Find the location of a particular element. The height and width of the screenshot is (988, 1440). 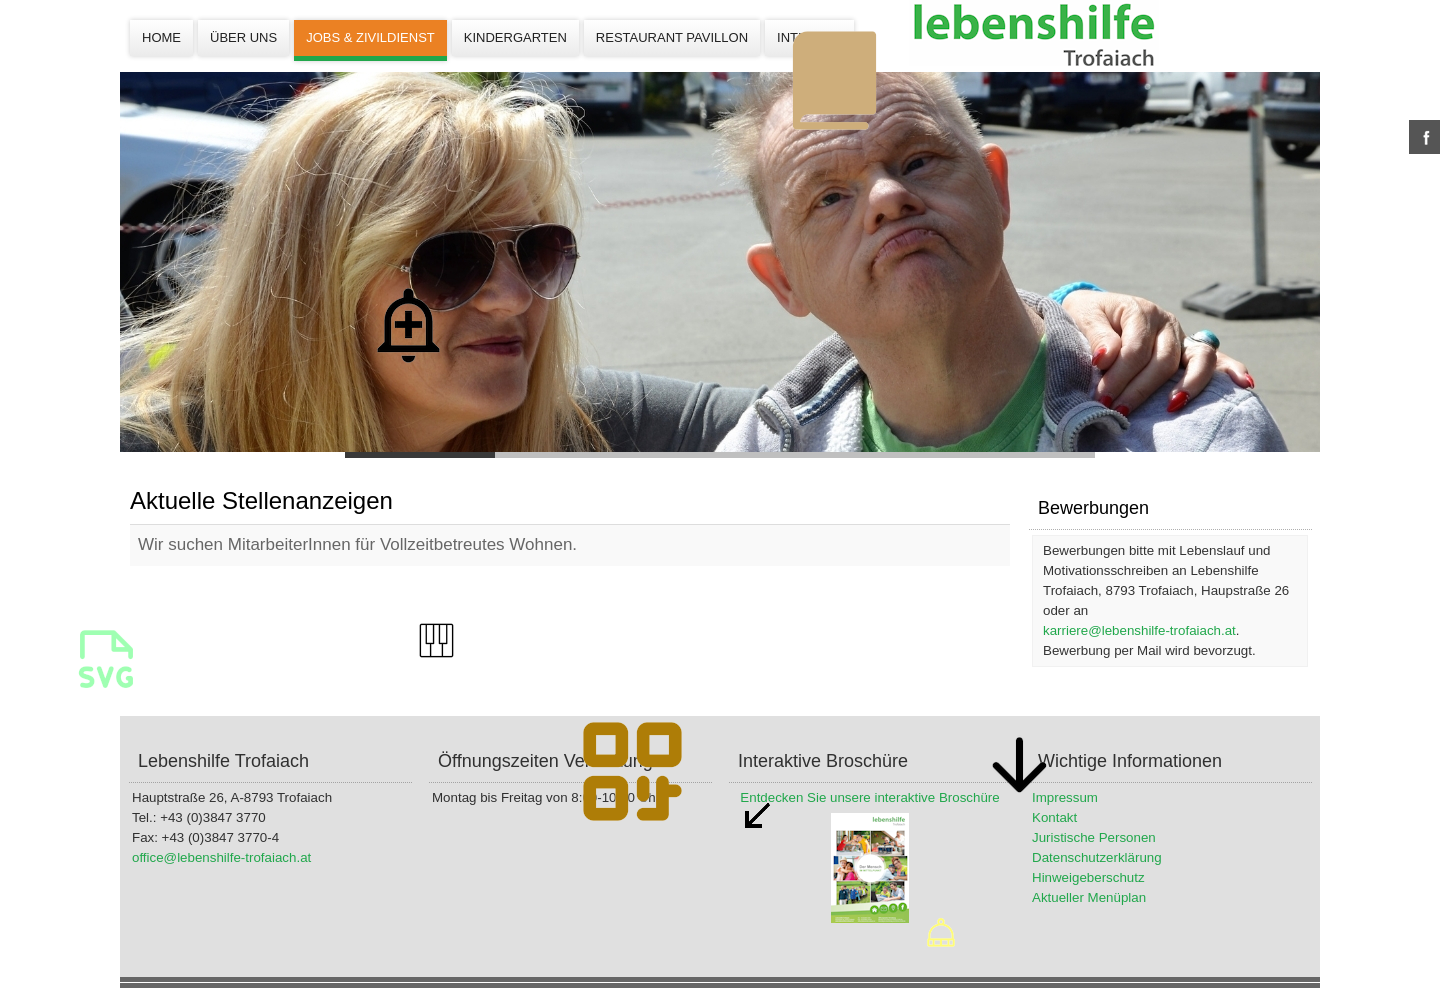

add a new reminder or alert is located at coordinates (408, 324).